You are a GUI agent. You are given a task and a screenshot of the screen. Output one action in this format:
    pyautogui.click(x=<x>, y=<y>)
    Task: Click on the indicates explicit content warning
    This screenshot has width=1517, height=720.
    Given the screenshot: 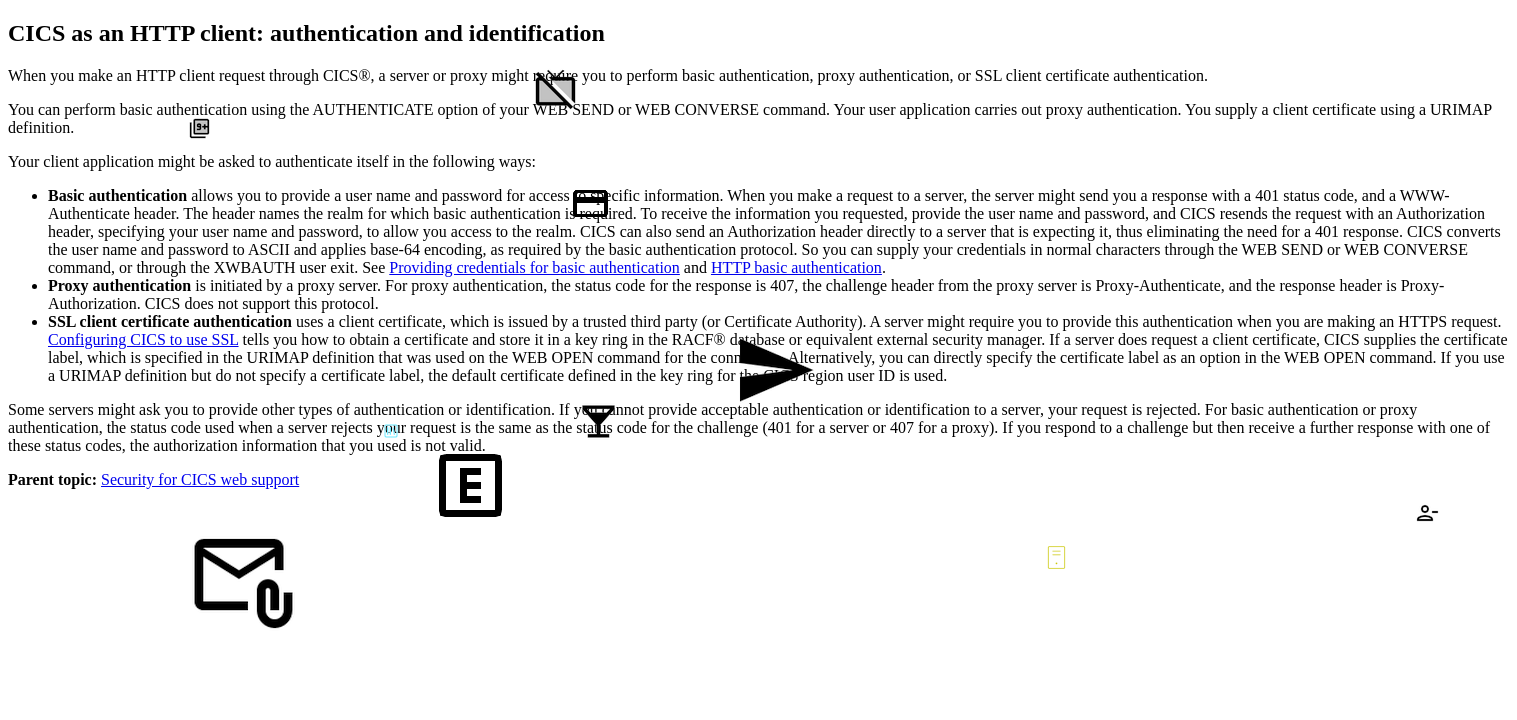 What is the action you would take?
    pyautogui.click(x=470, y=485)
    